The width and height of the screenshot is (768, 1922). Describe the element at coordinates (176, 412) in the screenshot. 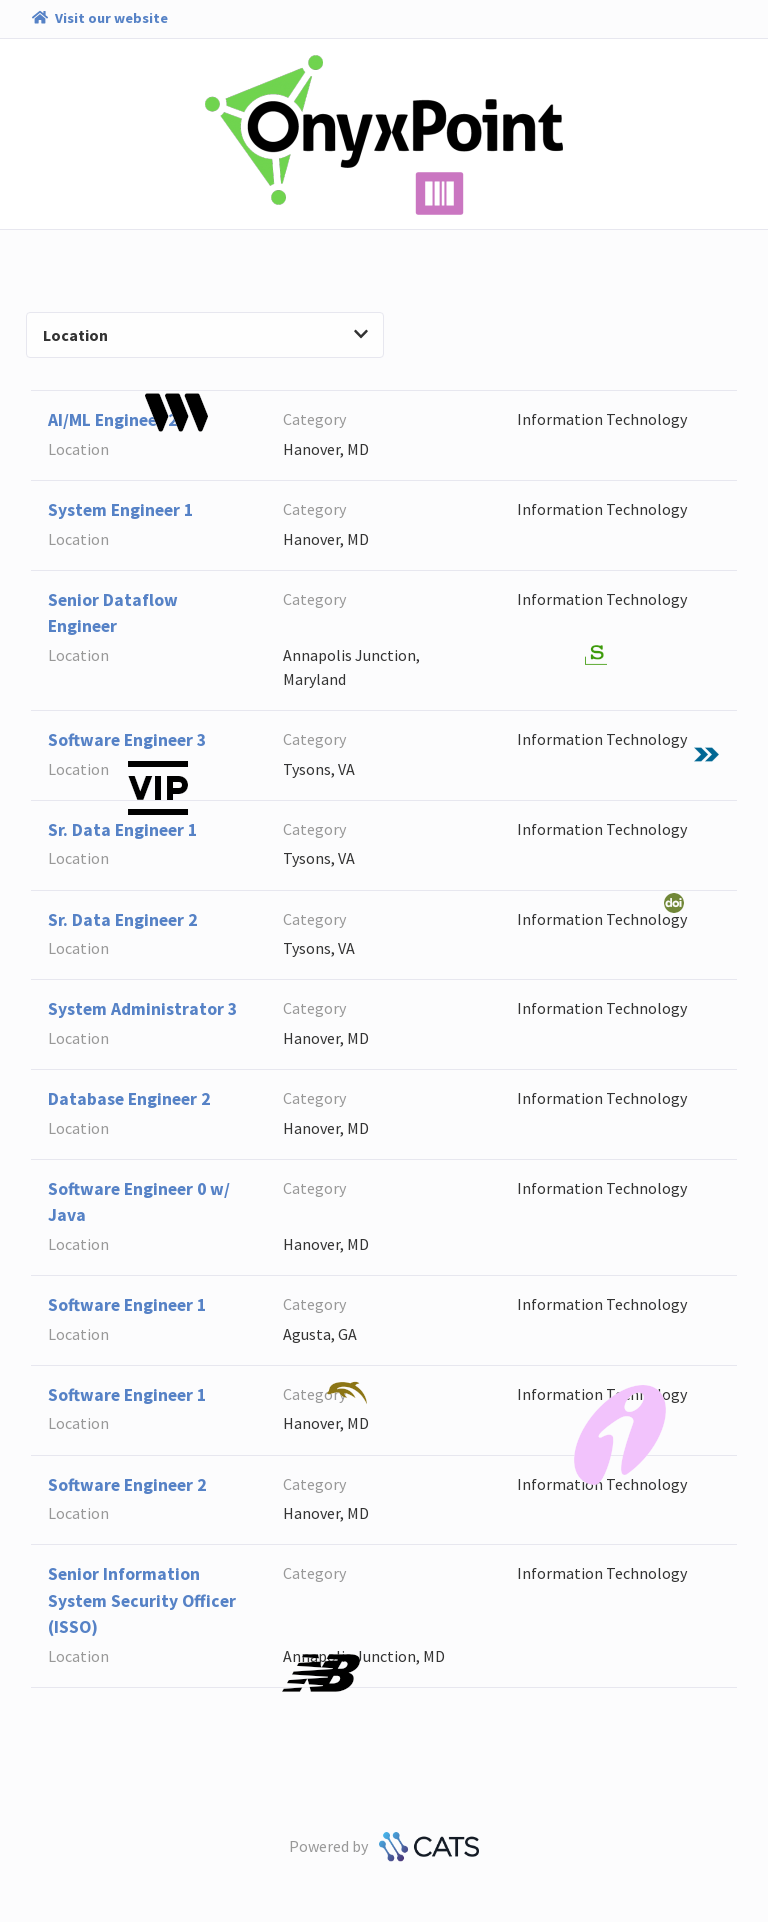

I see `thirdweb platform logo` at that location.